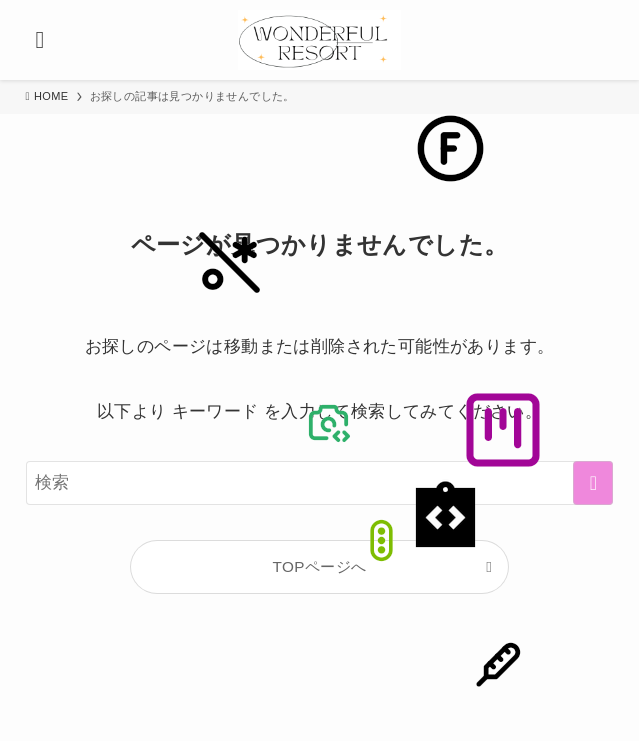 This screenshot has height=741, width=639. Describe the element at coordinates (445, 517) in the screenshot. I see `view integration or embed code` at that location.